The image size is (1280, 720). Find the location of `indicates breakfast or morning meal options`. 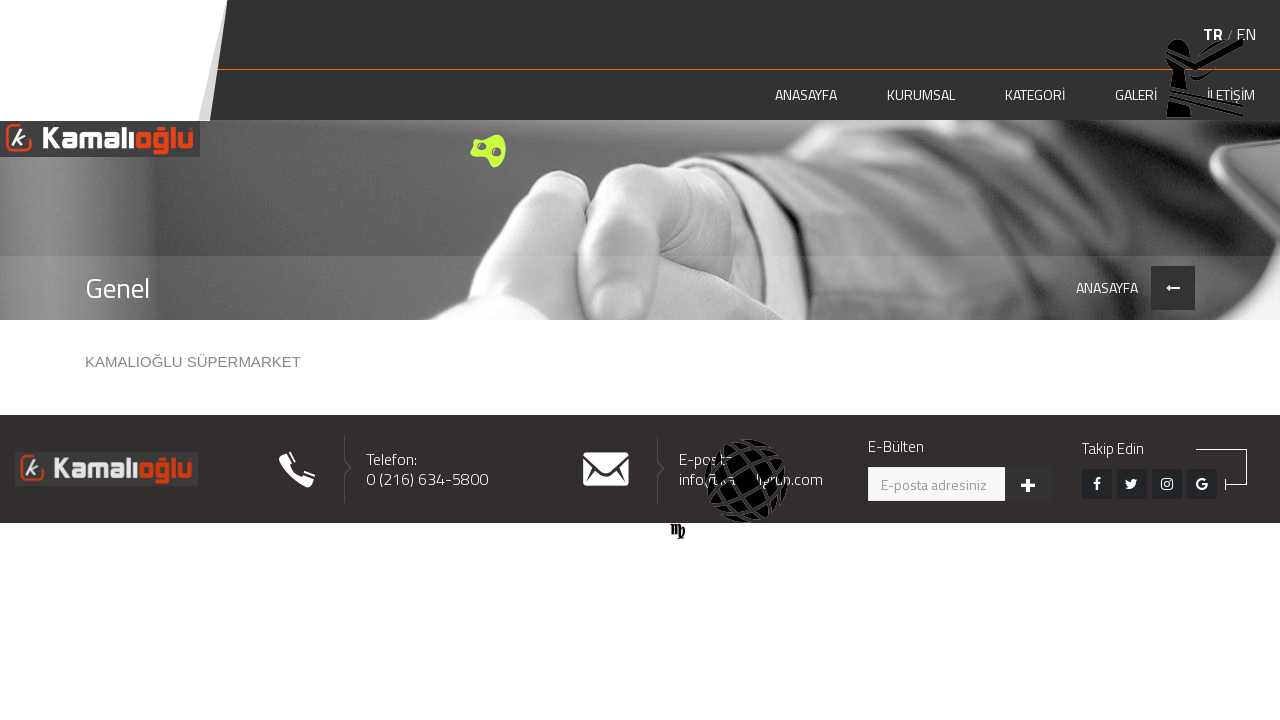

indicates breakfast or morning meal options is located at coordinates (488, 151).